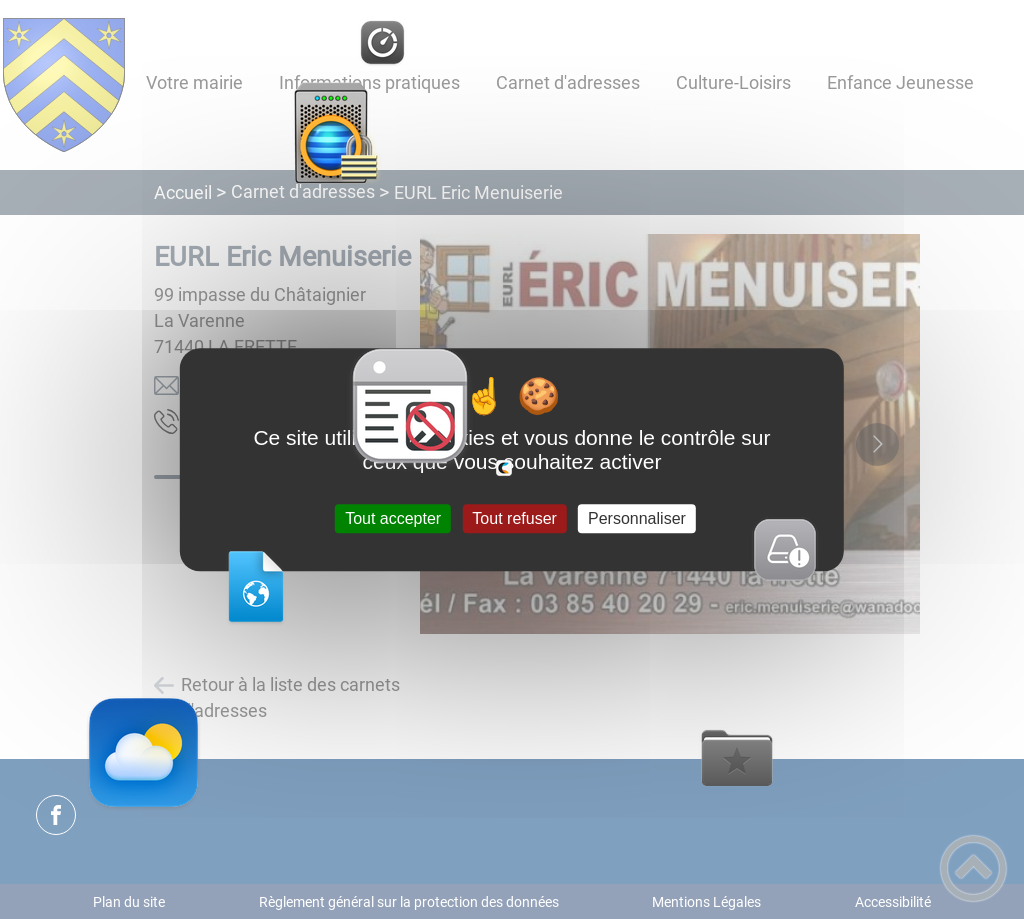  What do you see at coordinates (382, 42) in the screenshot?
I see `open stacer system optimizer` at bounding box center [382, 42].